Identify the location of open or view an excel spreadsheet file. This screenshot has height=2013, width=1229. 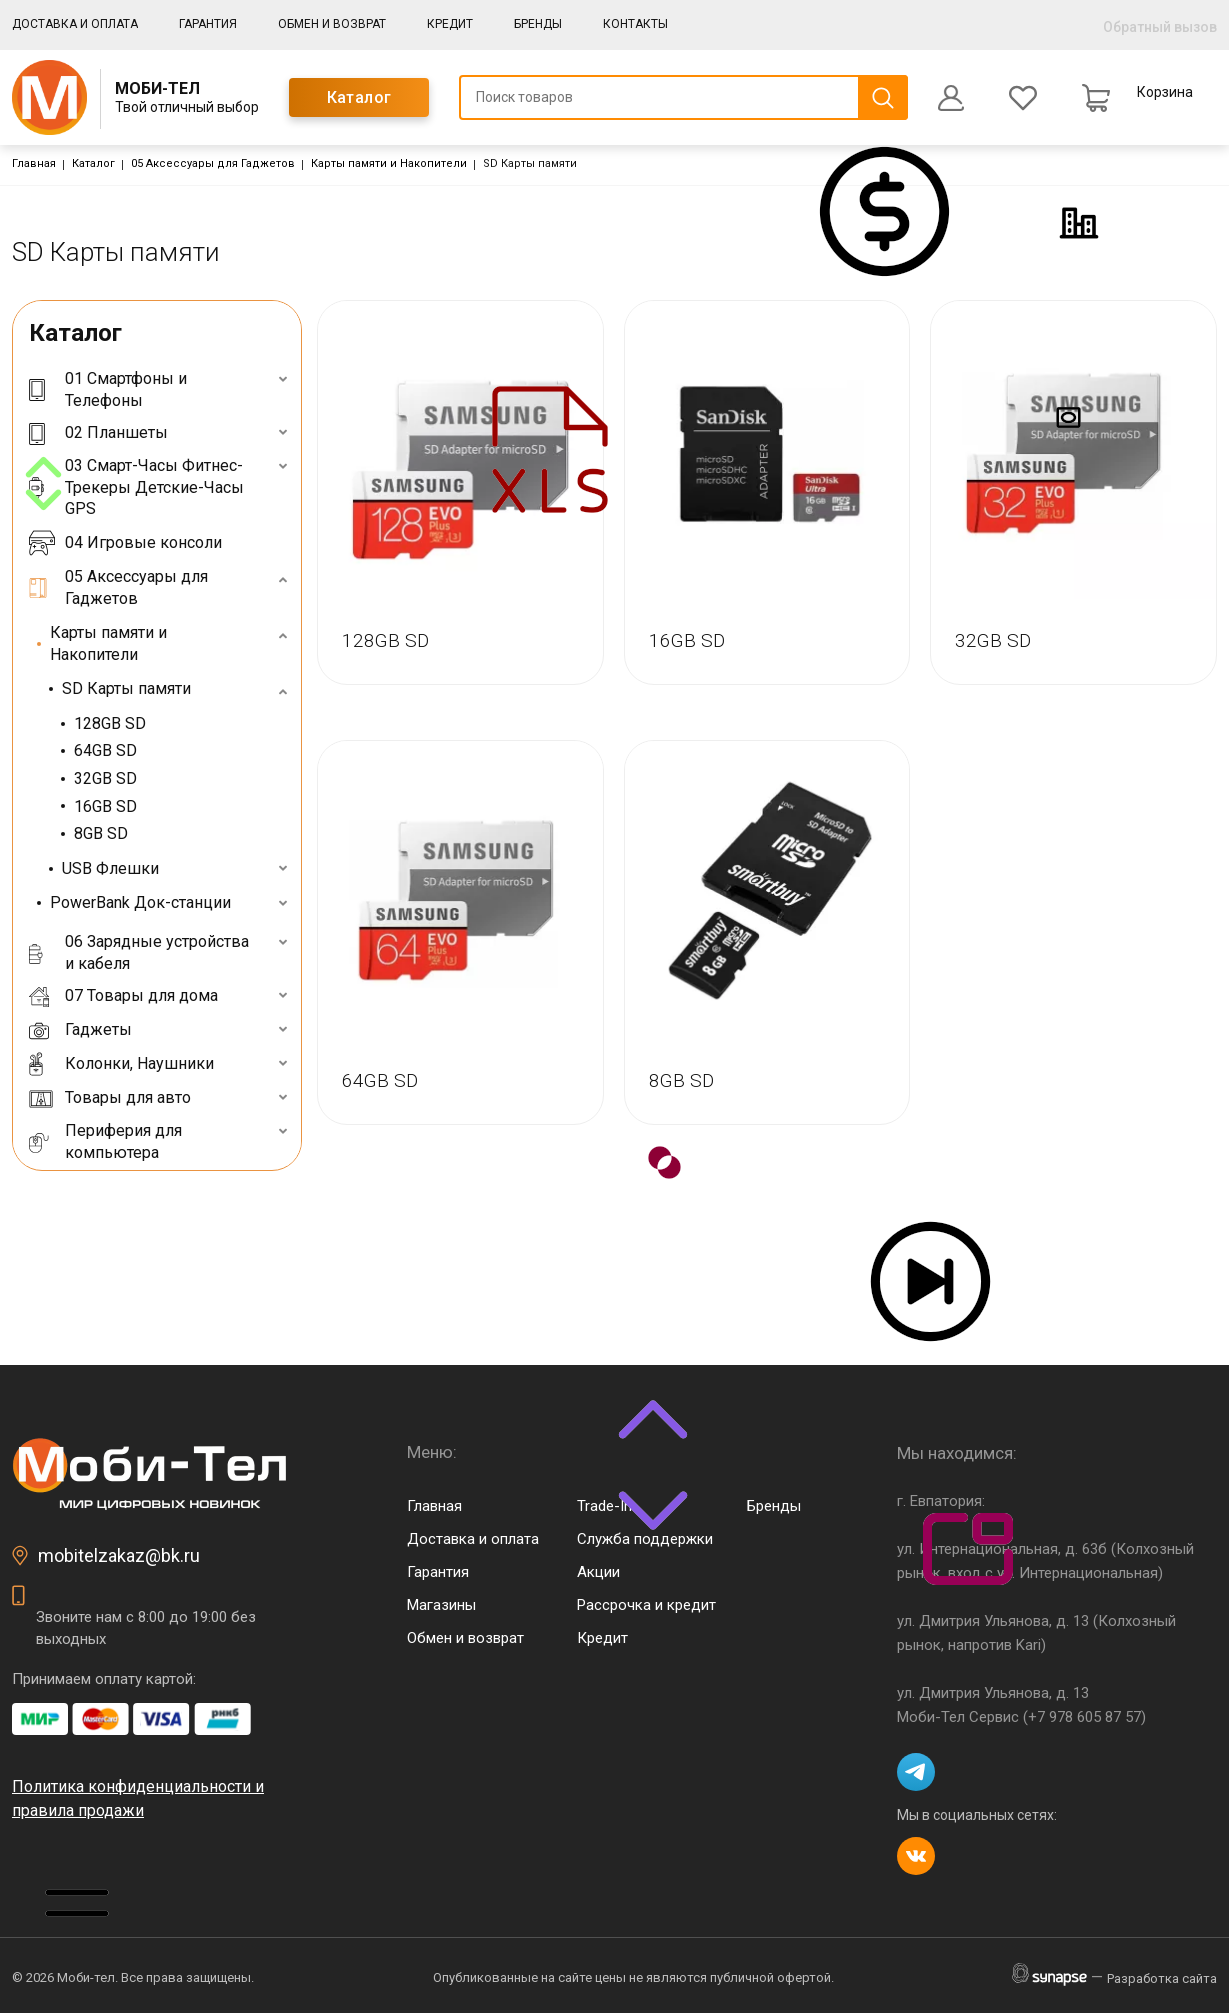
(550, 455).